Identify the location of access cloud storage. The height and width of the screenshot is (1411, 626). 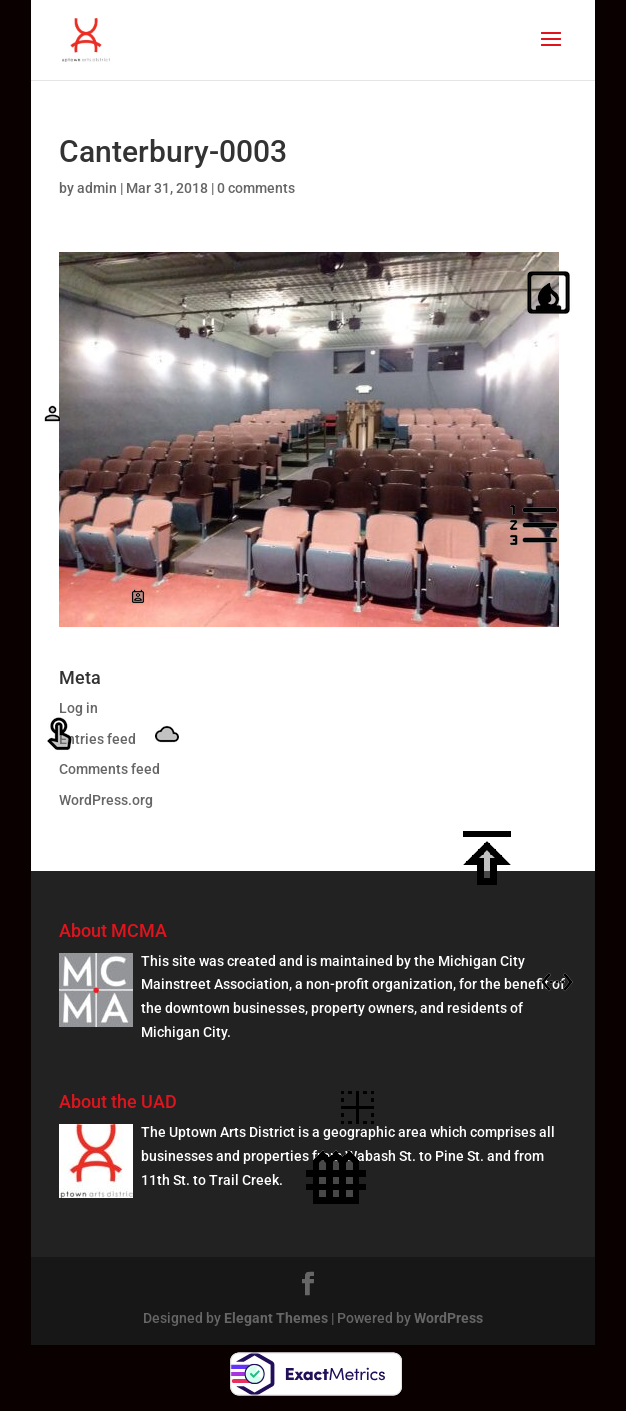
(167, 734).